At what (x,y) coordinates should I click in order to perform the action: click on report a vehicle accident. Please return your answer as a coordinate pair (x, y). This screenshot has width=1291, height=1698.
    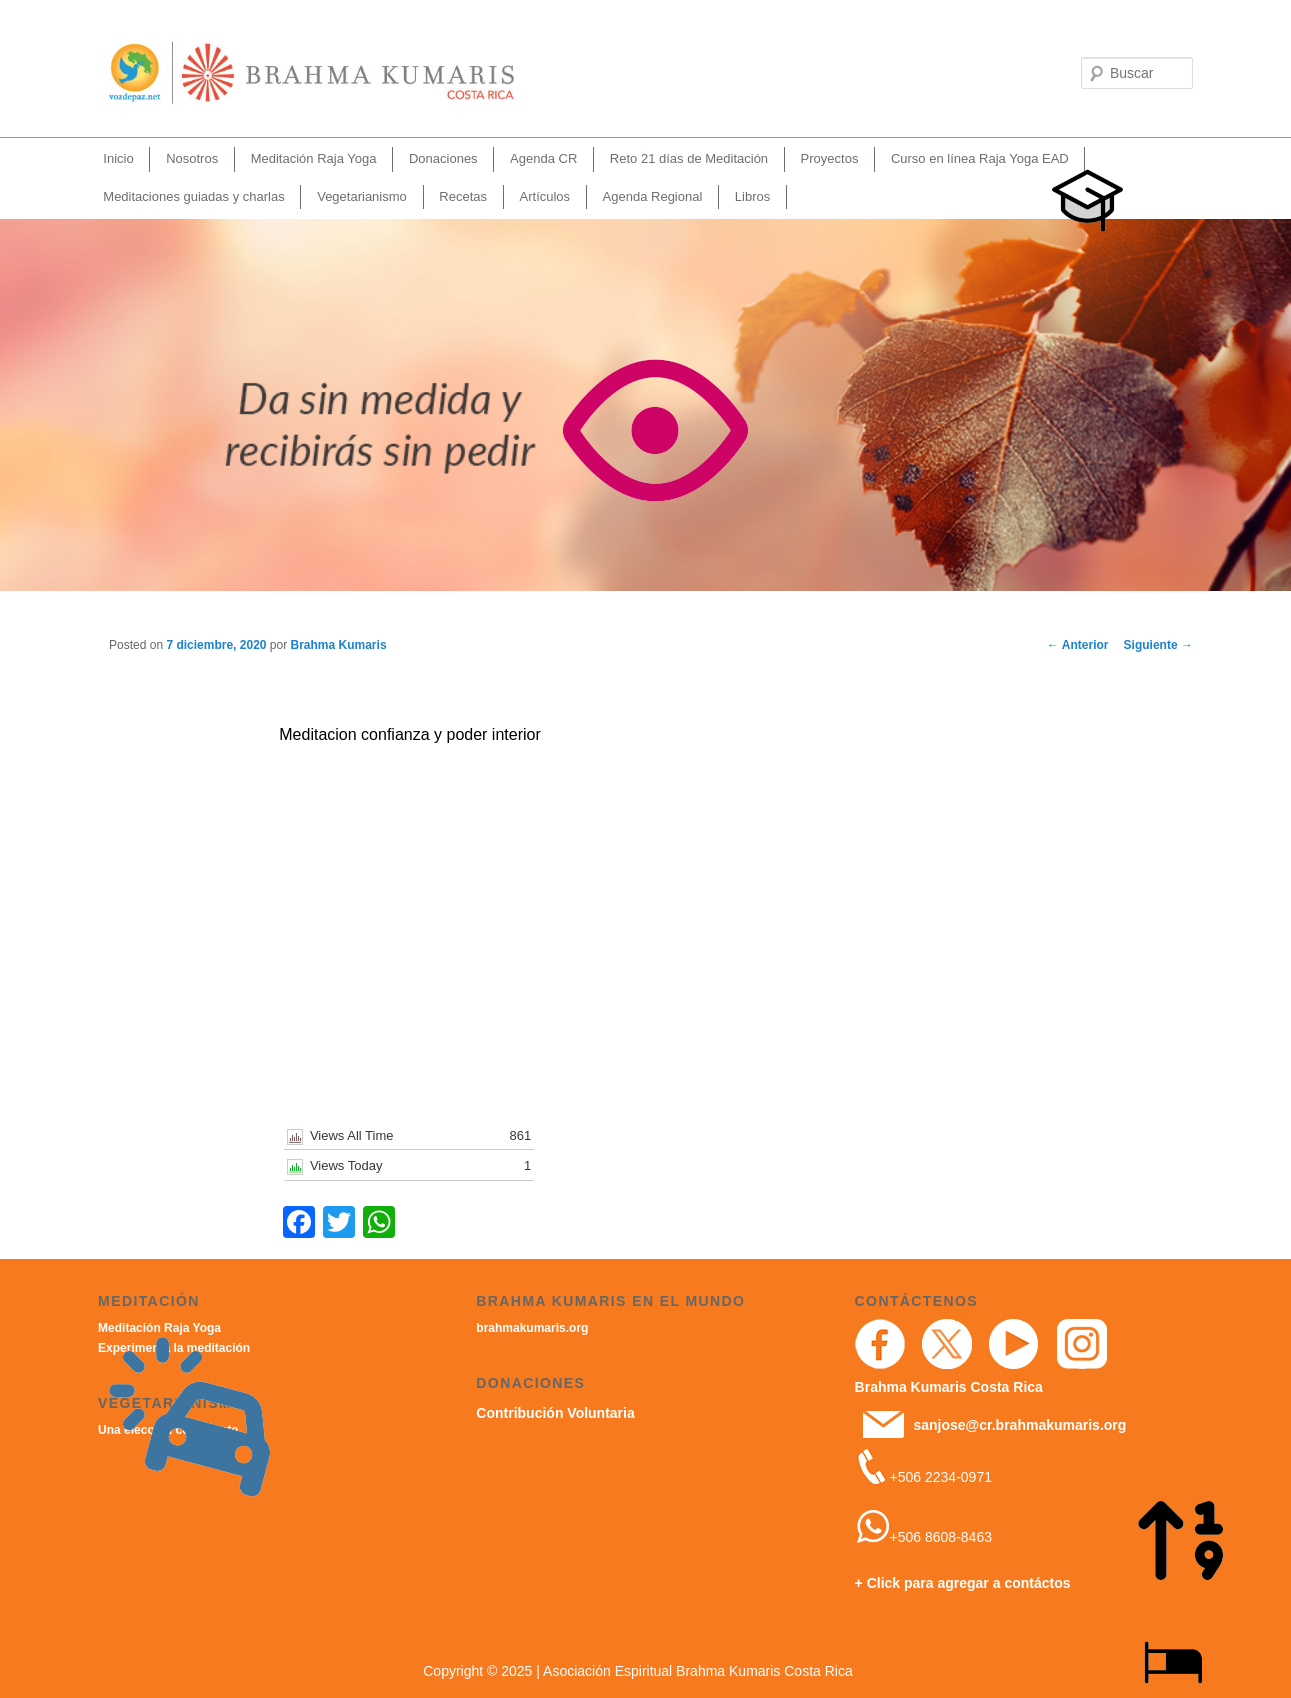
    Looking at the image, I should click on (192, 1420).